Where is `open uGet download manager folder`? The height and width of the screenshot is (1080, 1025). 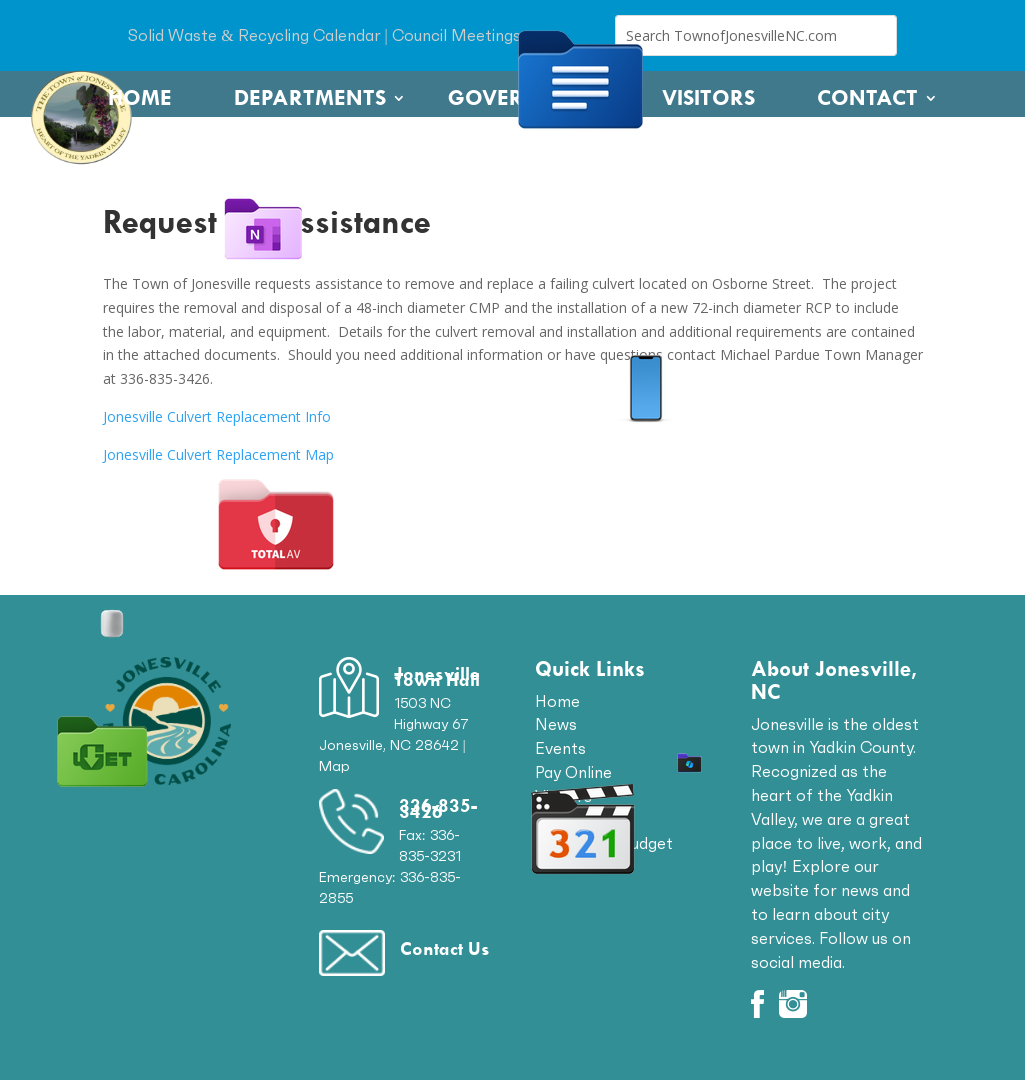 open uGet download manager folder is located at coordinates (102, 754).